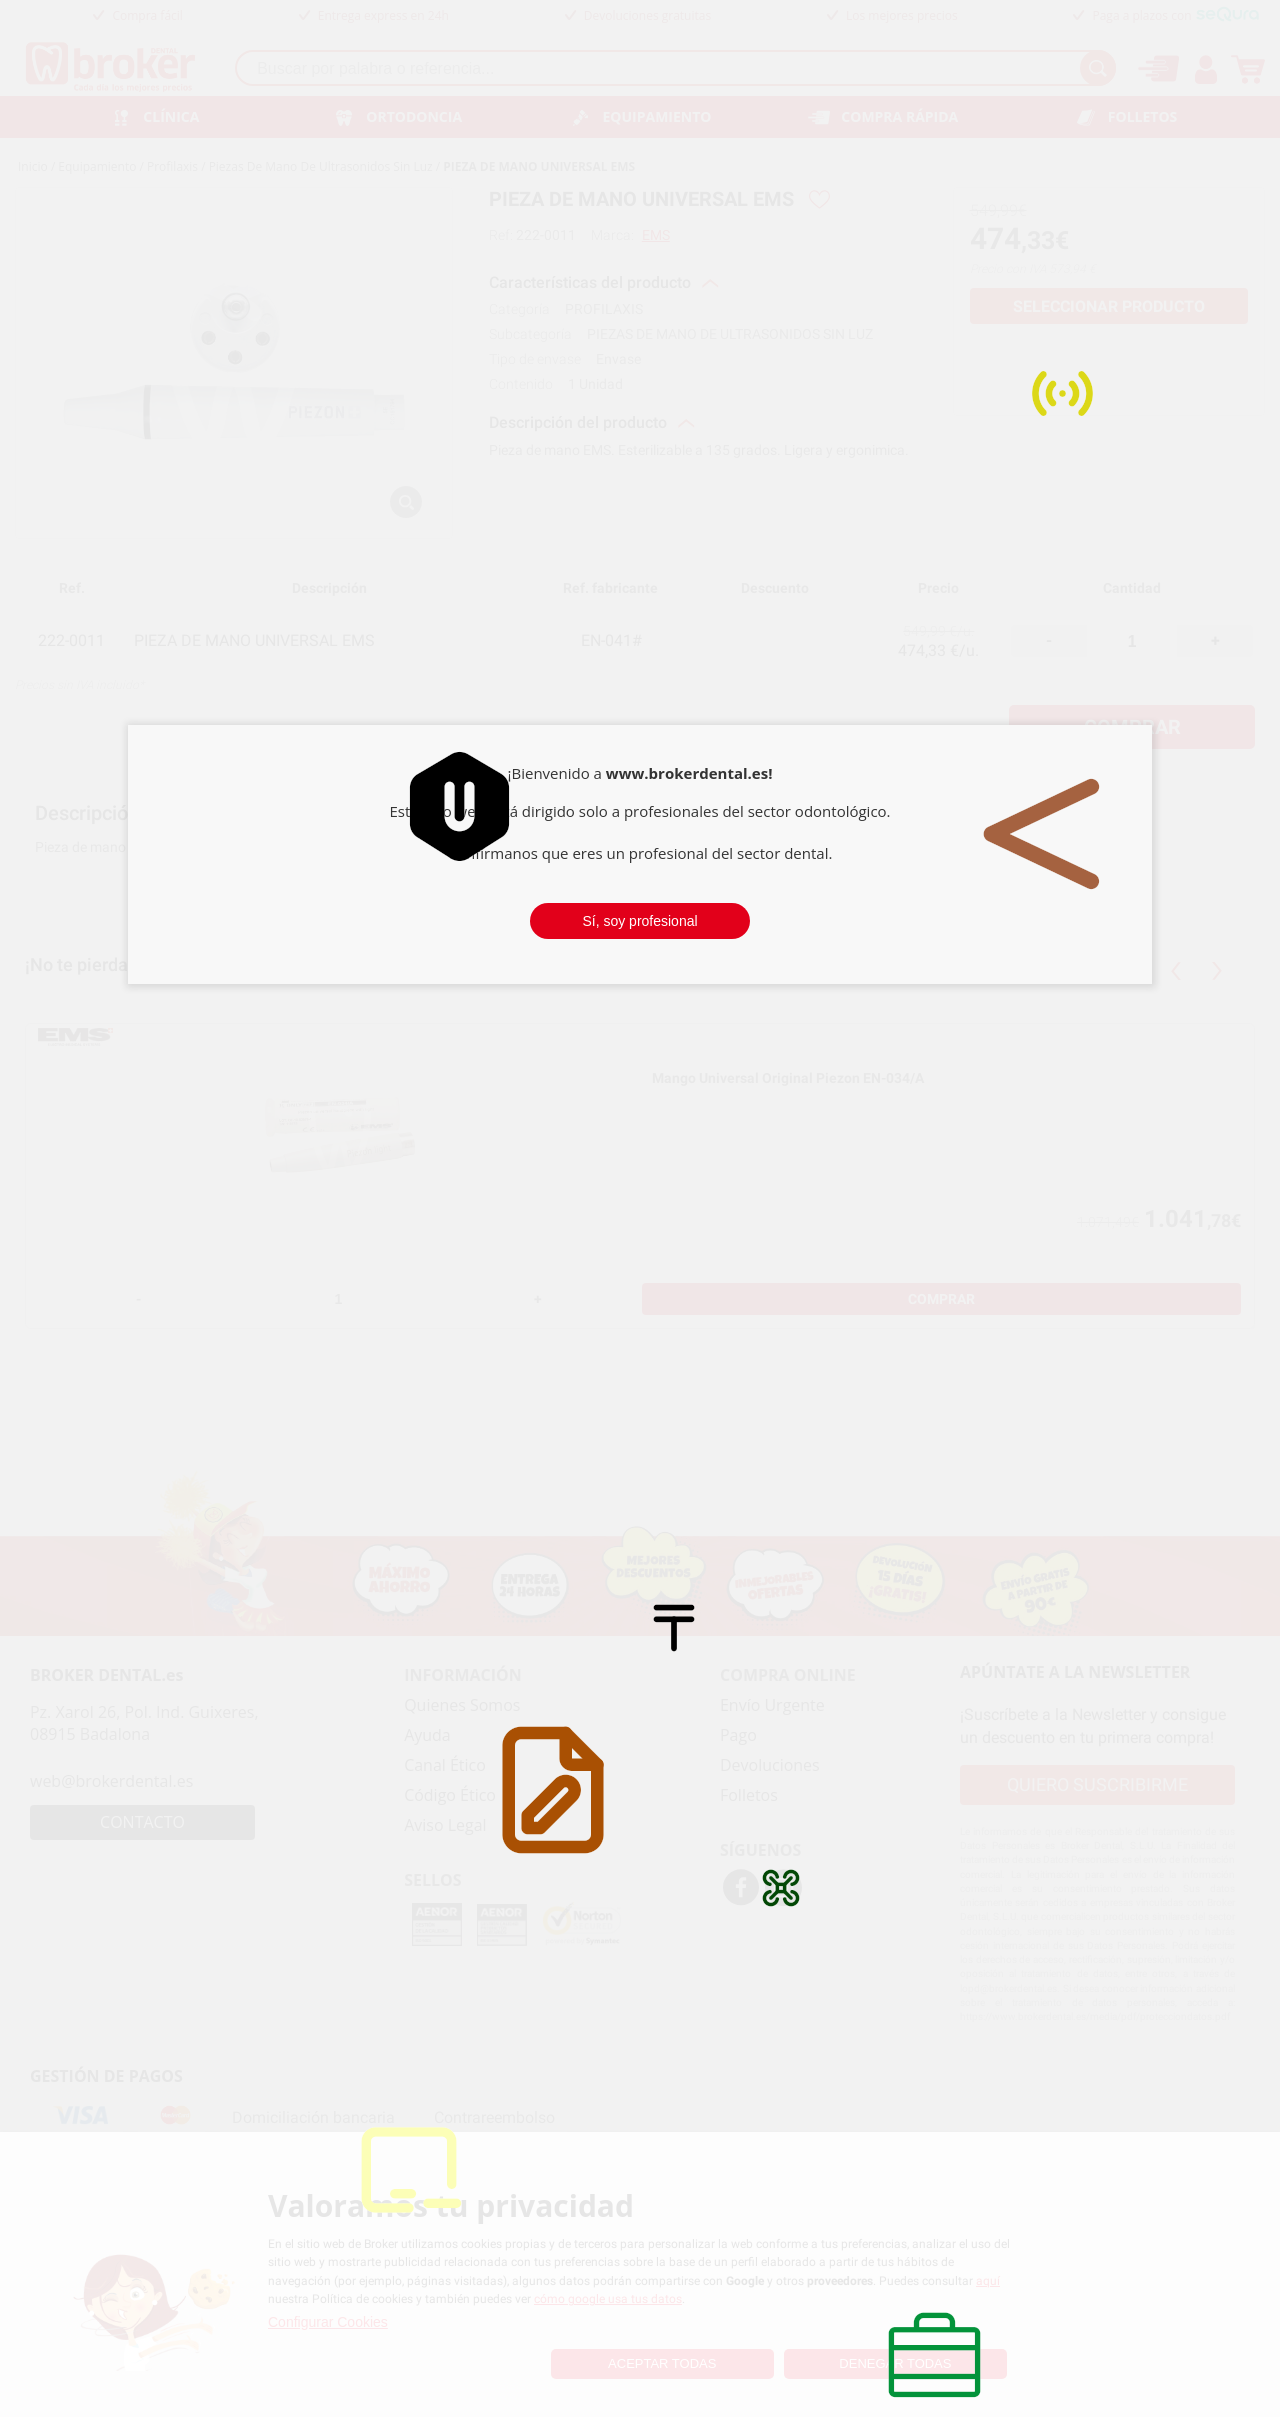  Describe the element at coordinates (781, 1888) in the screenshot. I see `access drone controls` at that location.